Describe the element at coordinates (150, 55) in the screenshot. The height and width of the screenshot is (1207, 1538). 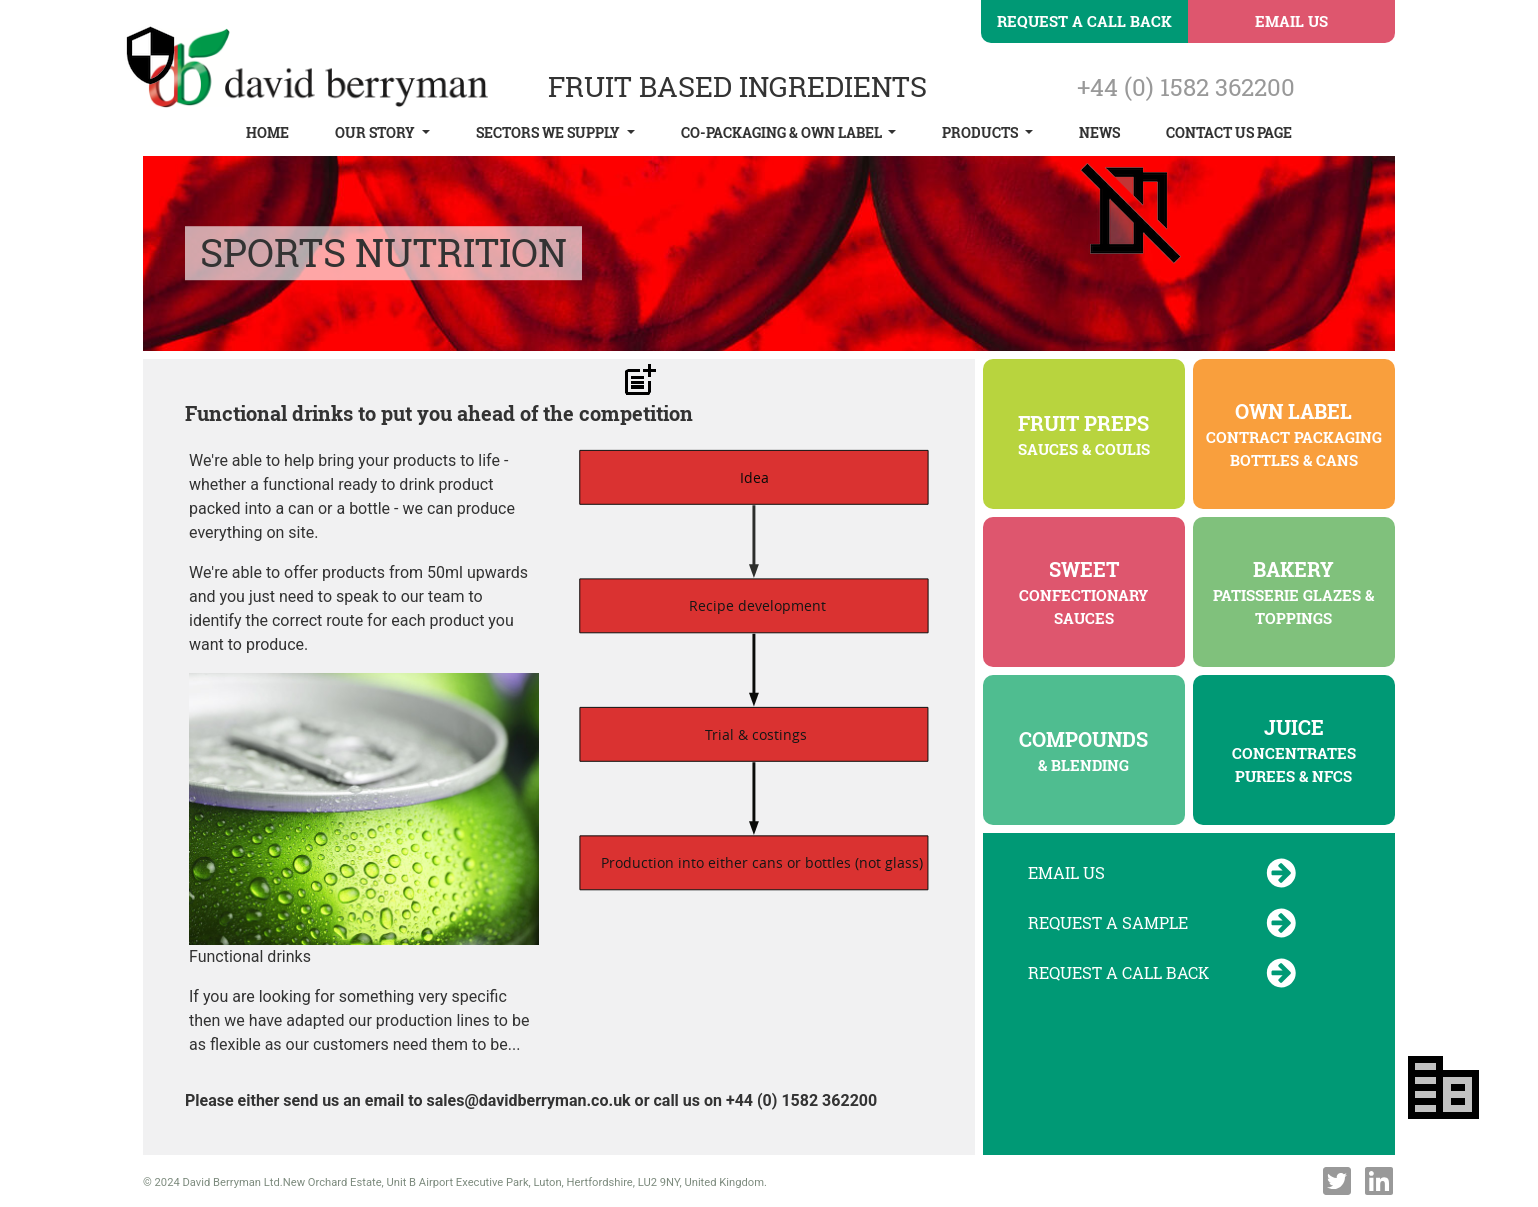
I see `access security settings` at that location.